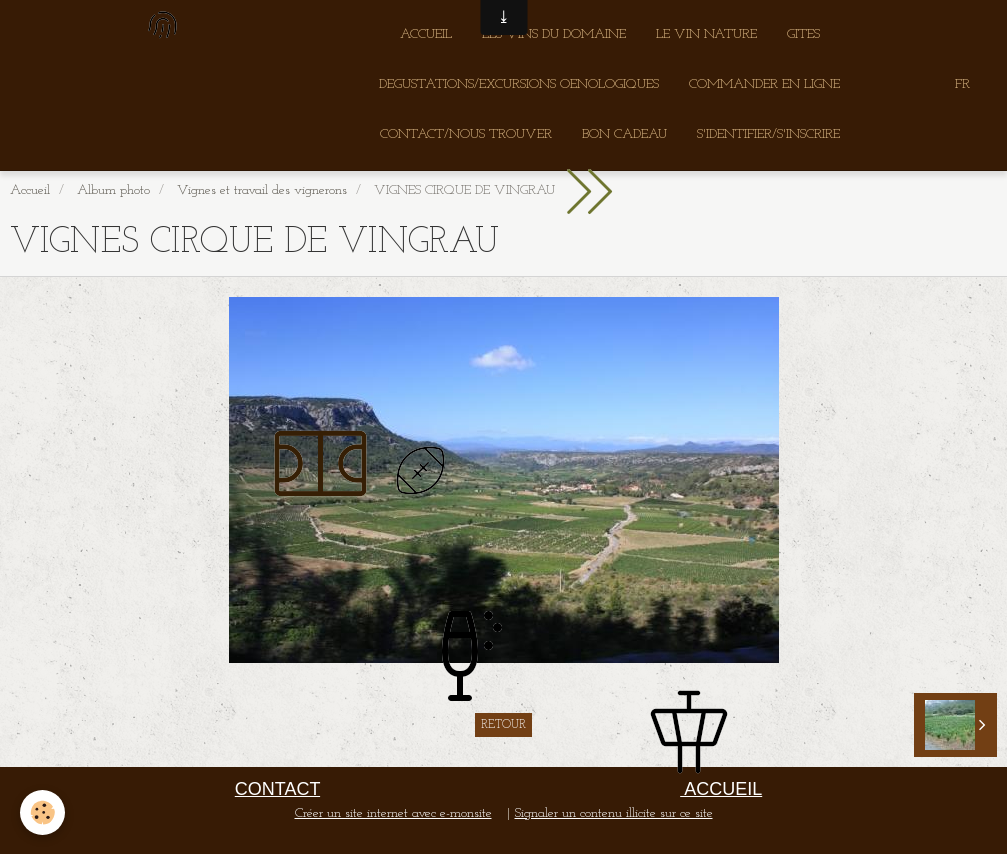 This screenshot has width=1007, height=854. What do you see at coordinates (587, 191) in the screenshot?
I see `skip forward or advance to next item` at bounding box center [587, 191].